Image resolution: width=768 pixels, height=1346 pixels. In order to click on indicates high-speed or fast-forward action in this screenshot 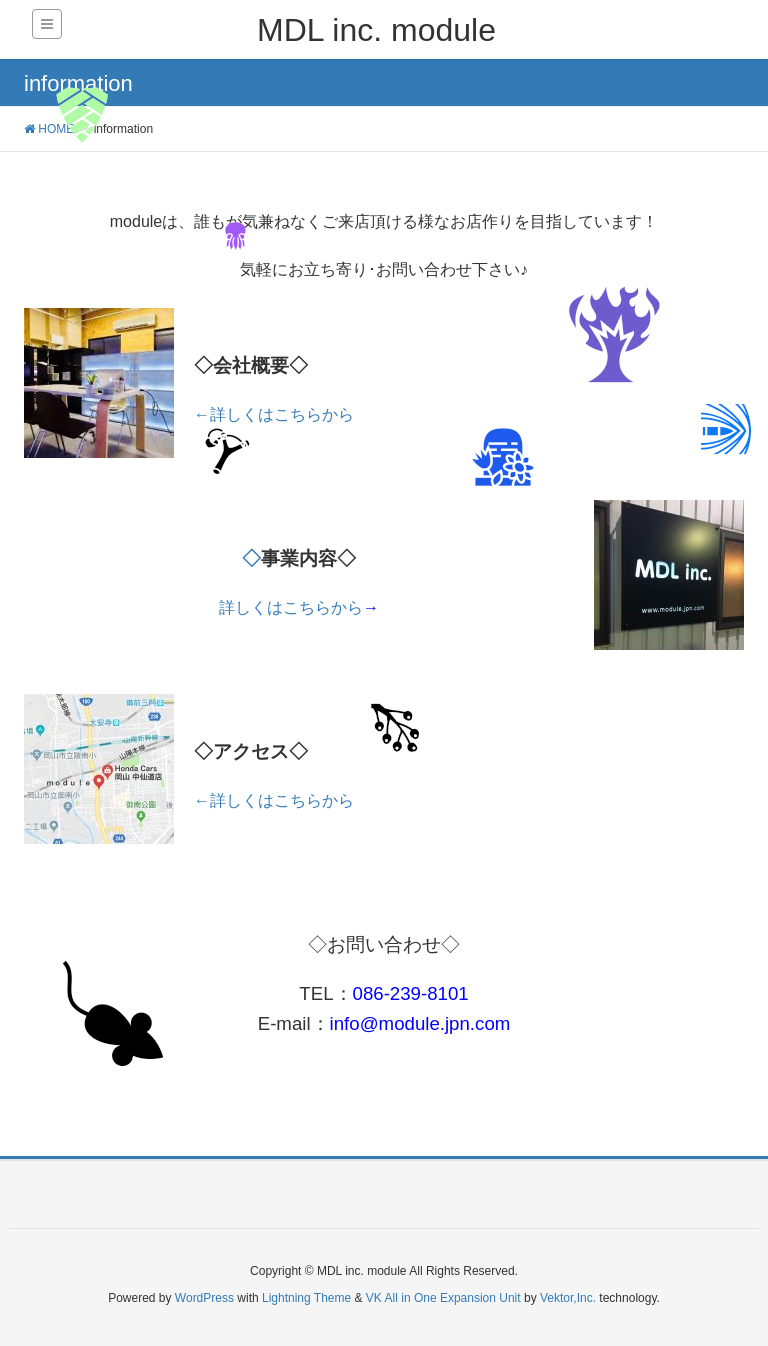, I will do `click(726, 429)`.